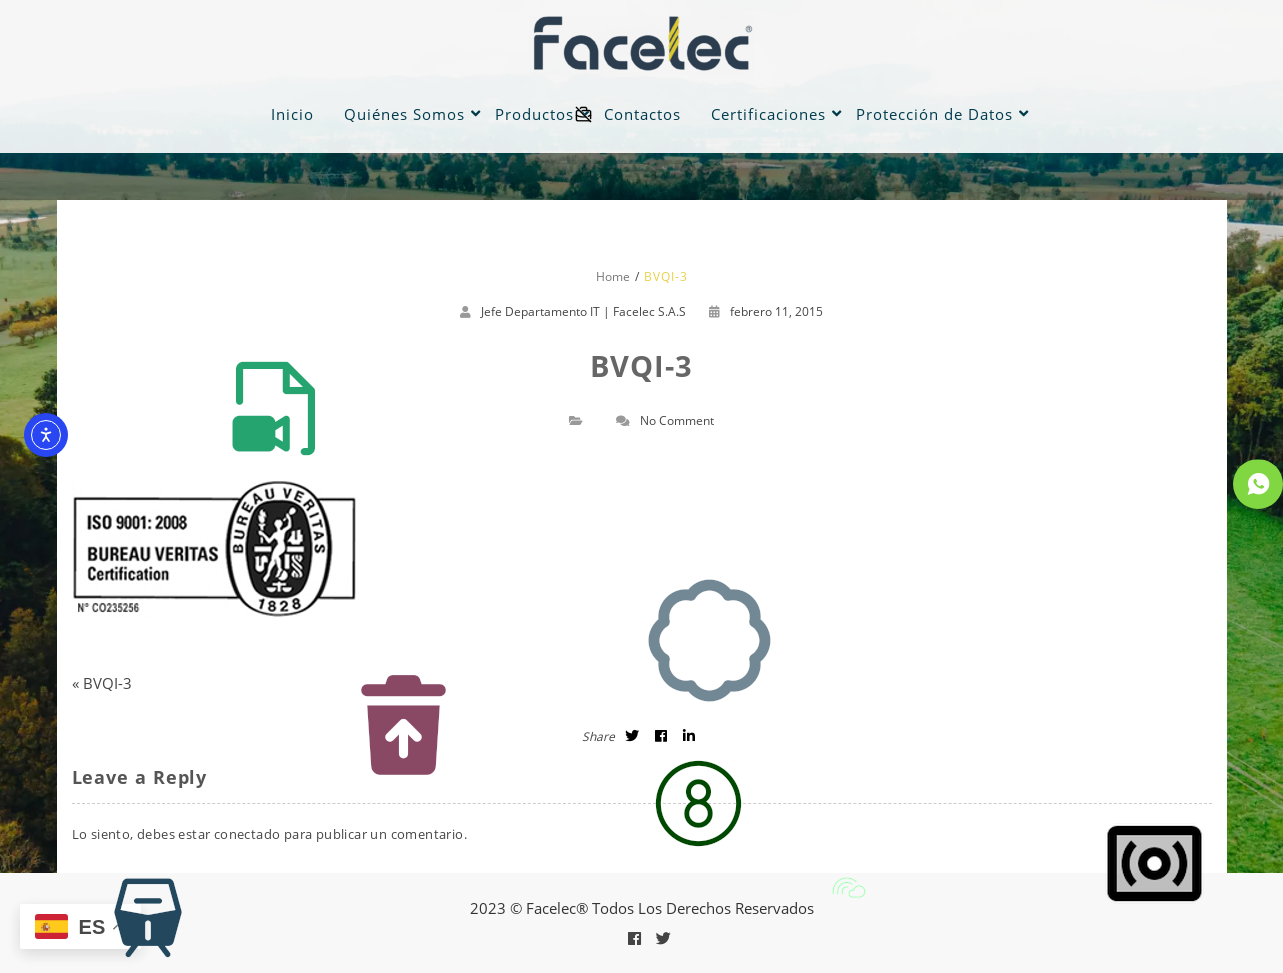 This screenshot has width=1283, height=973. Describe the element at coordinates (148, 915) in the screenshot. I see `access regional train schedules` at that location.